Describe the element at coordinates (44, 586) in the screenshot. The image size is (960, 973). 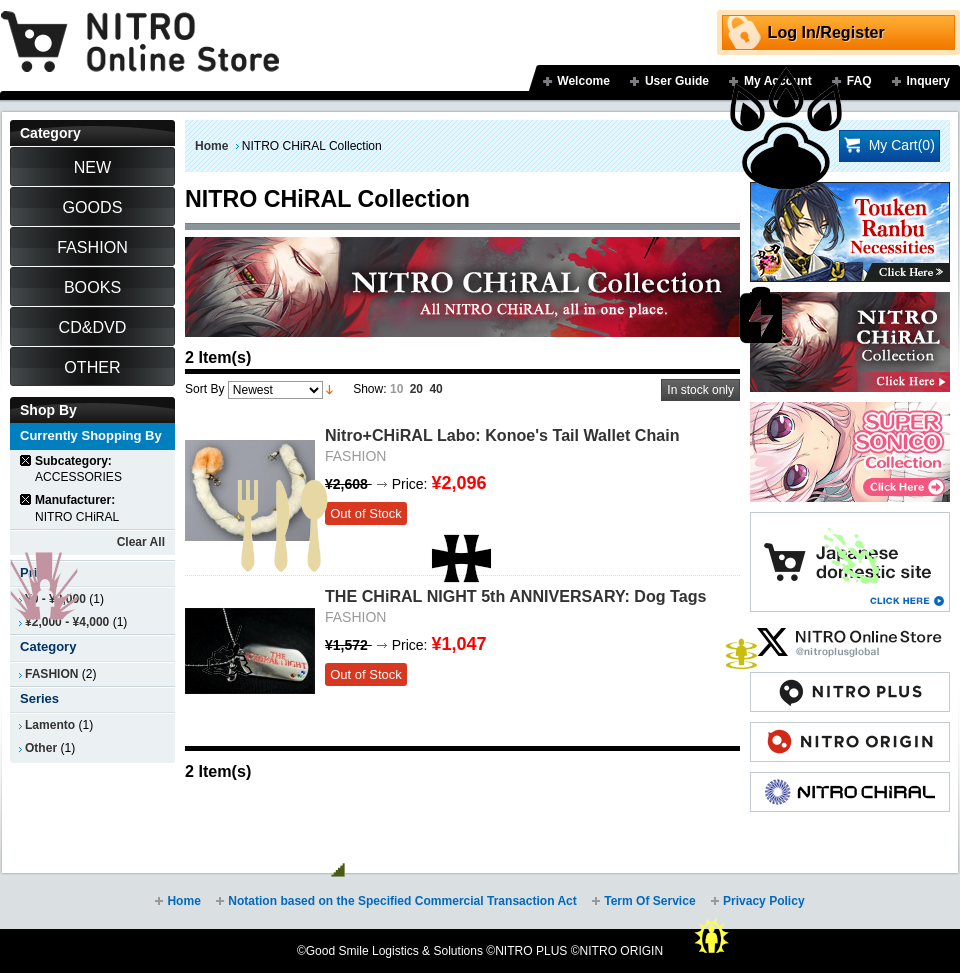
I see `activate critical hit or deadly strike ability` at that location.